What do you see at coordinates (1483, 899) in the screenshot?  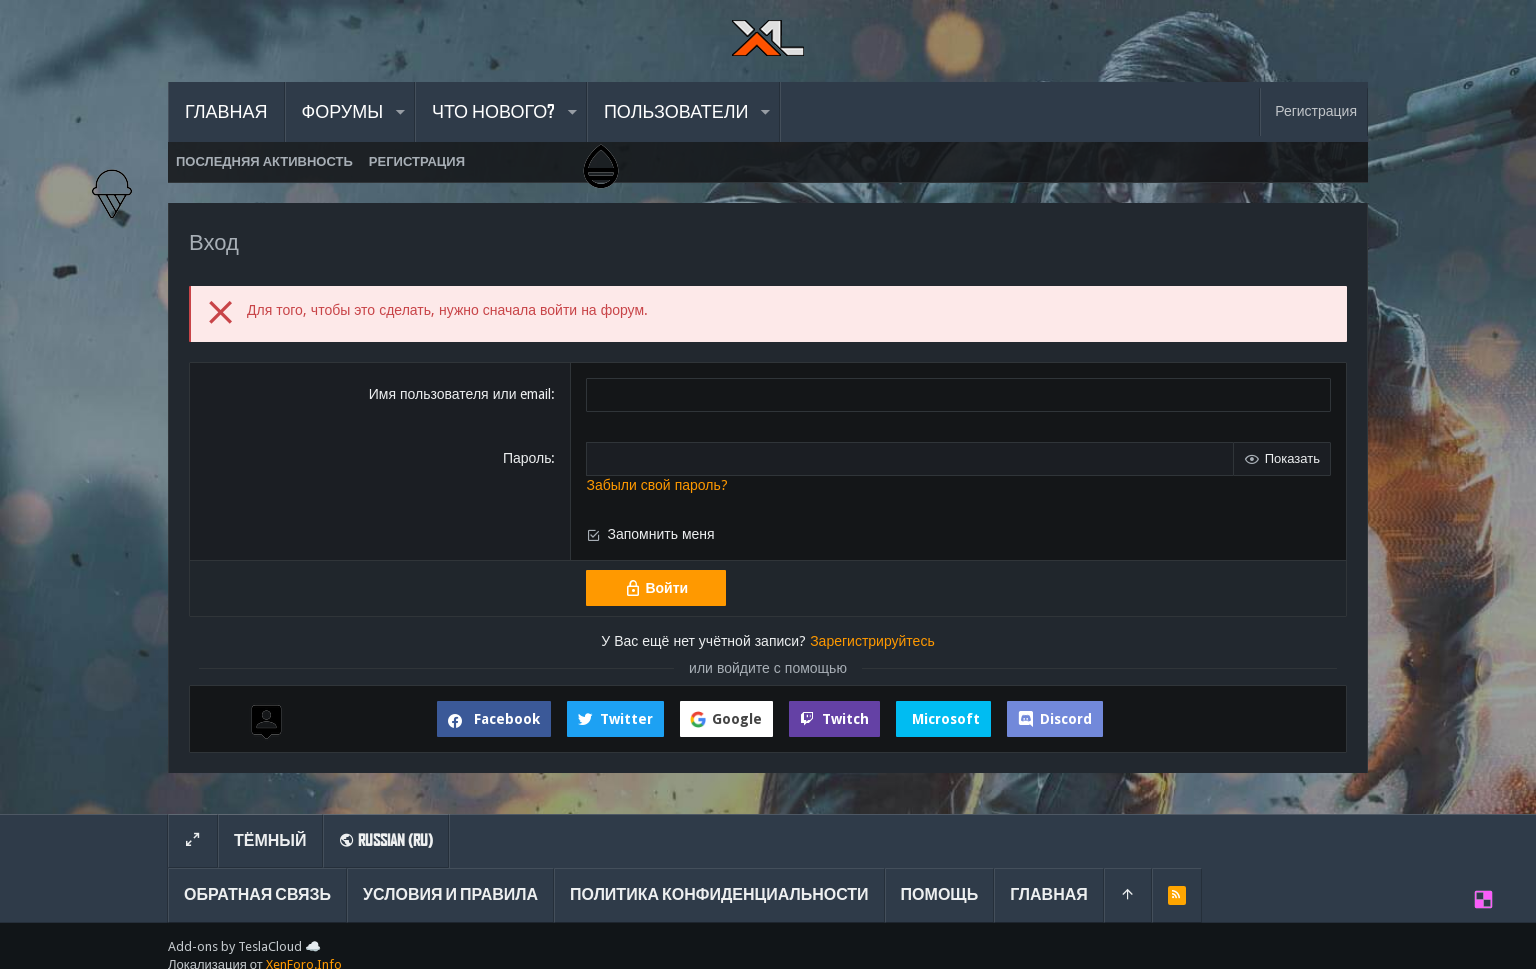 I see `indicates transparency in image editing software` at bounding box center [1483, 899].